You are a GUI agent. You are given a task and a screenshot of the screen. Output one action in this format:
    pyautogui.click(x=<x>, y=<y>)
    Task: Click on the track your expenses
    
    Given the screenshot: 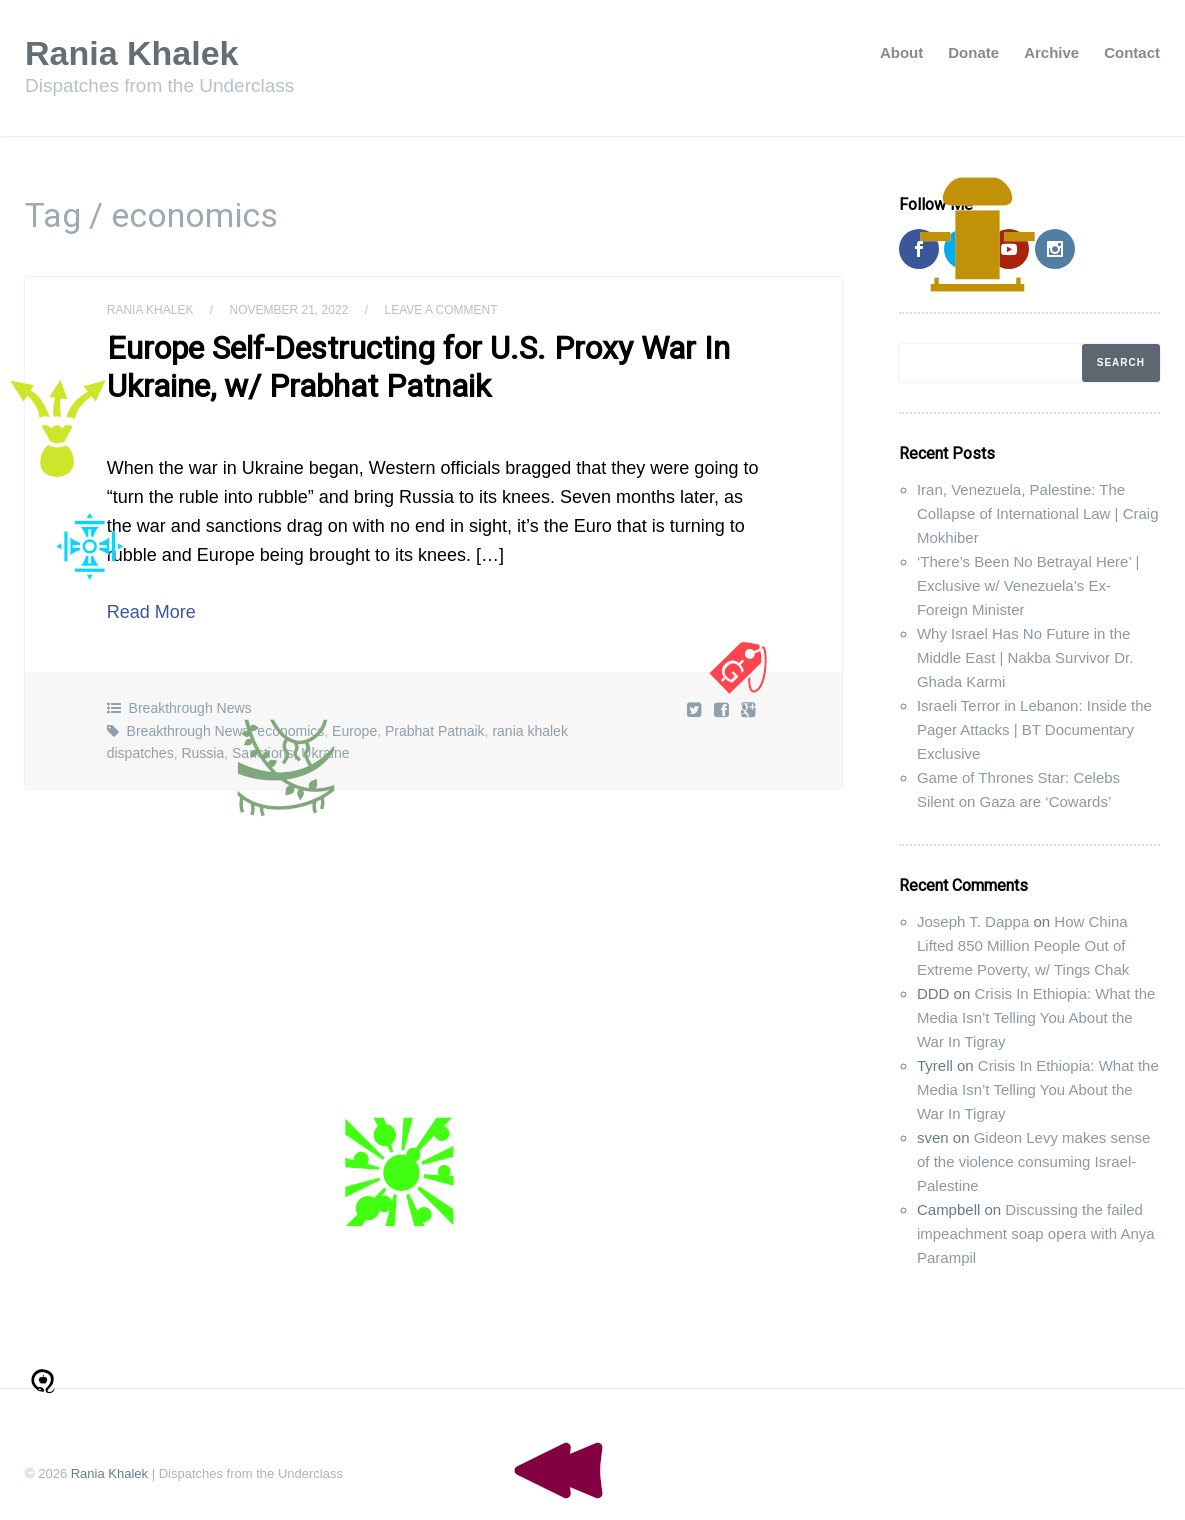 What is the action you would take?
    pyautogui.click(x=58, y=428)
    